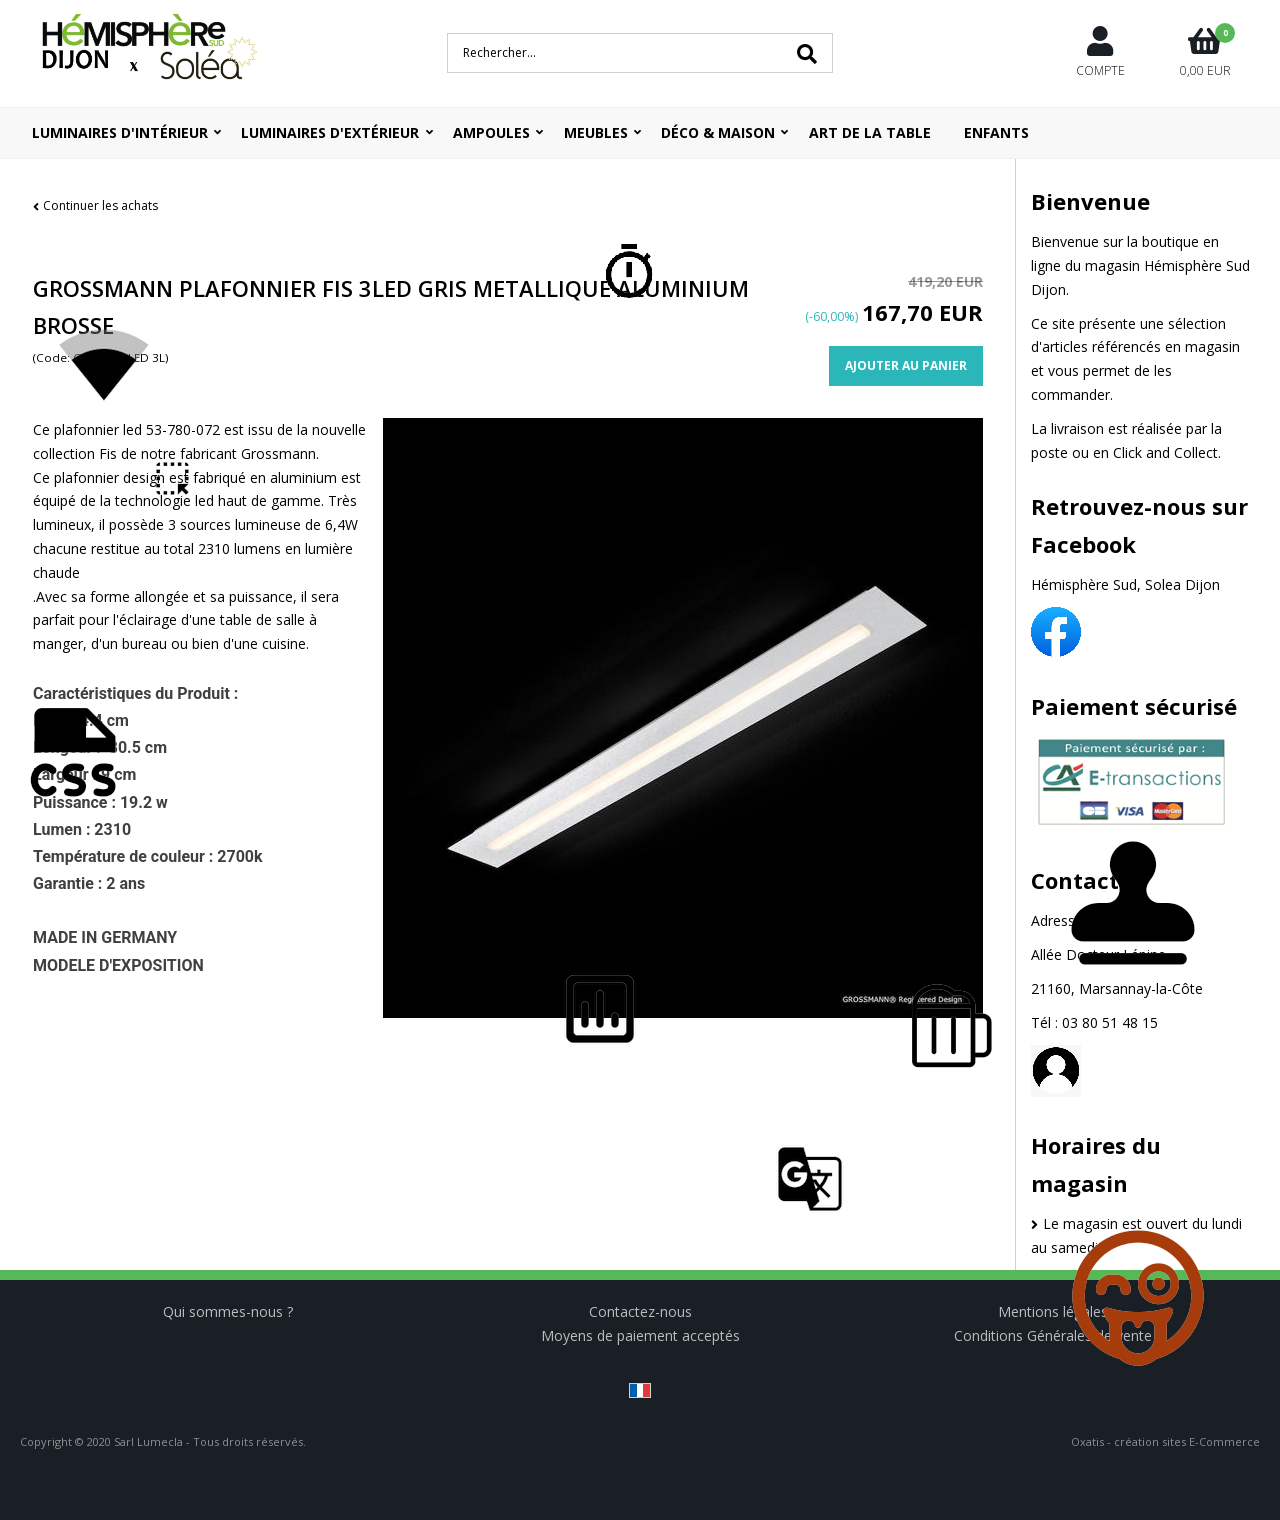 This screenshot has width=1280, height=1520. I want to click on apply a stamp or seal to a document, so click(1133, 903).